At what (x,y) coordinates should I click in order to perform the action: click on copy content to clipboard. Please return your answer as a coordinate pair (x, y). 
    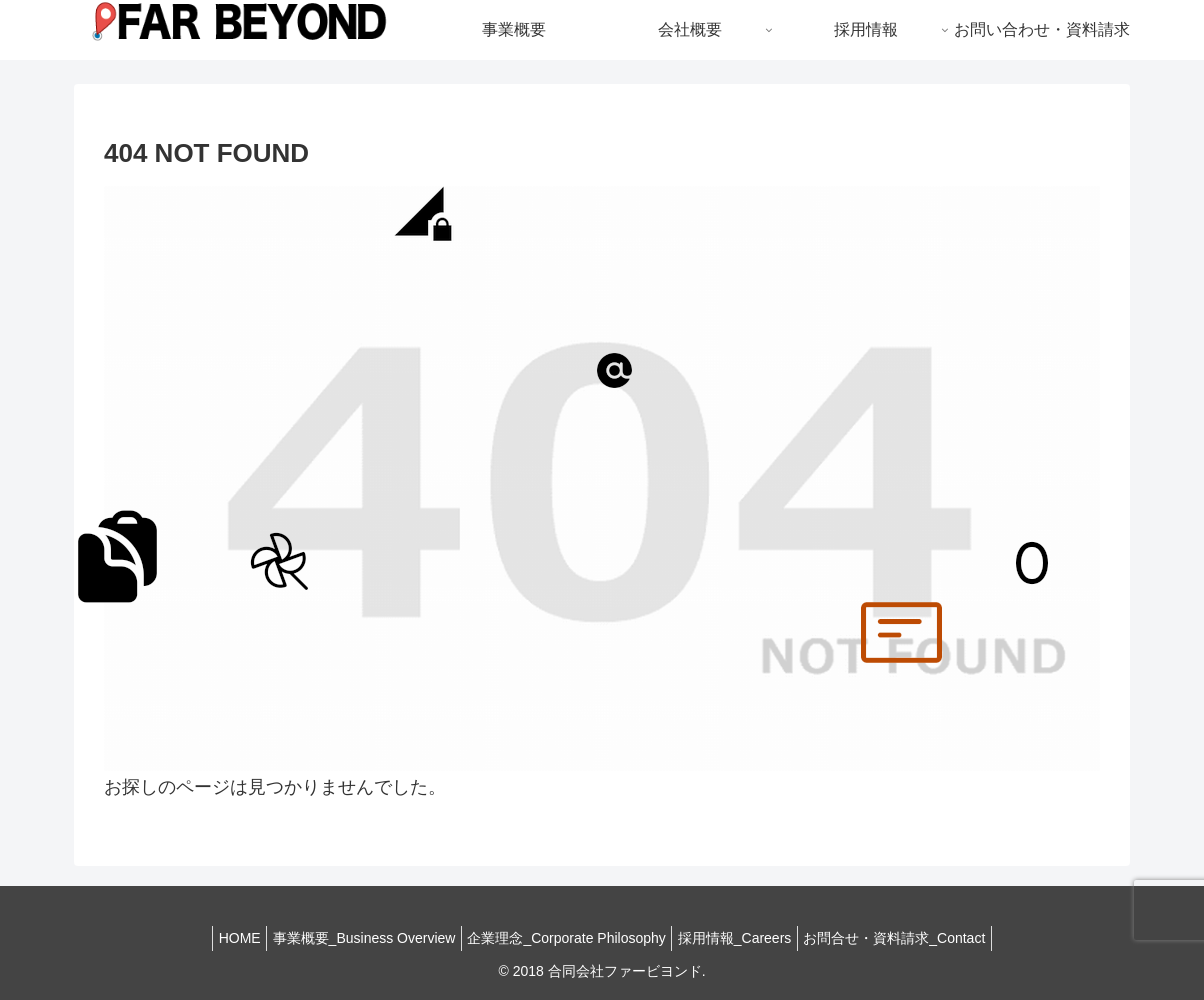
    Looking at the image, I should click on (117, 556).